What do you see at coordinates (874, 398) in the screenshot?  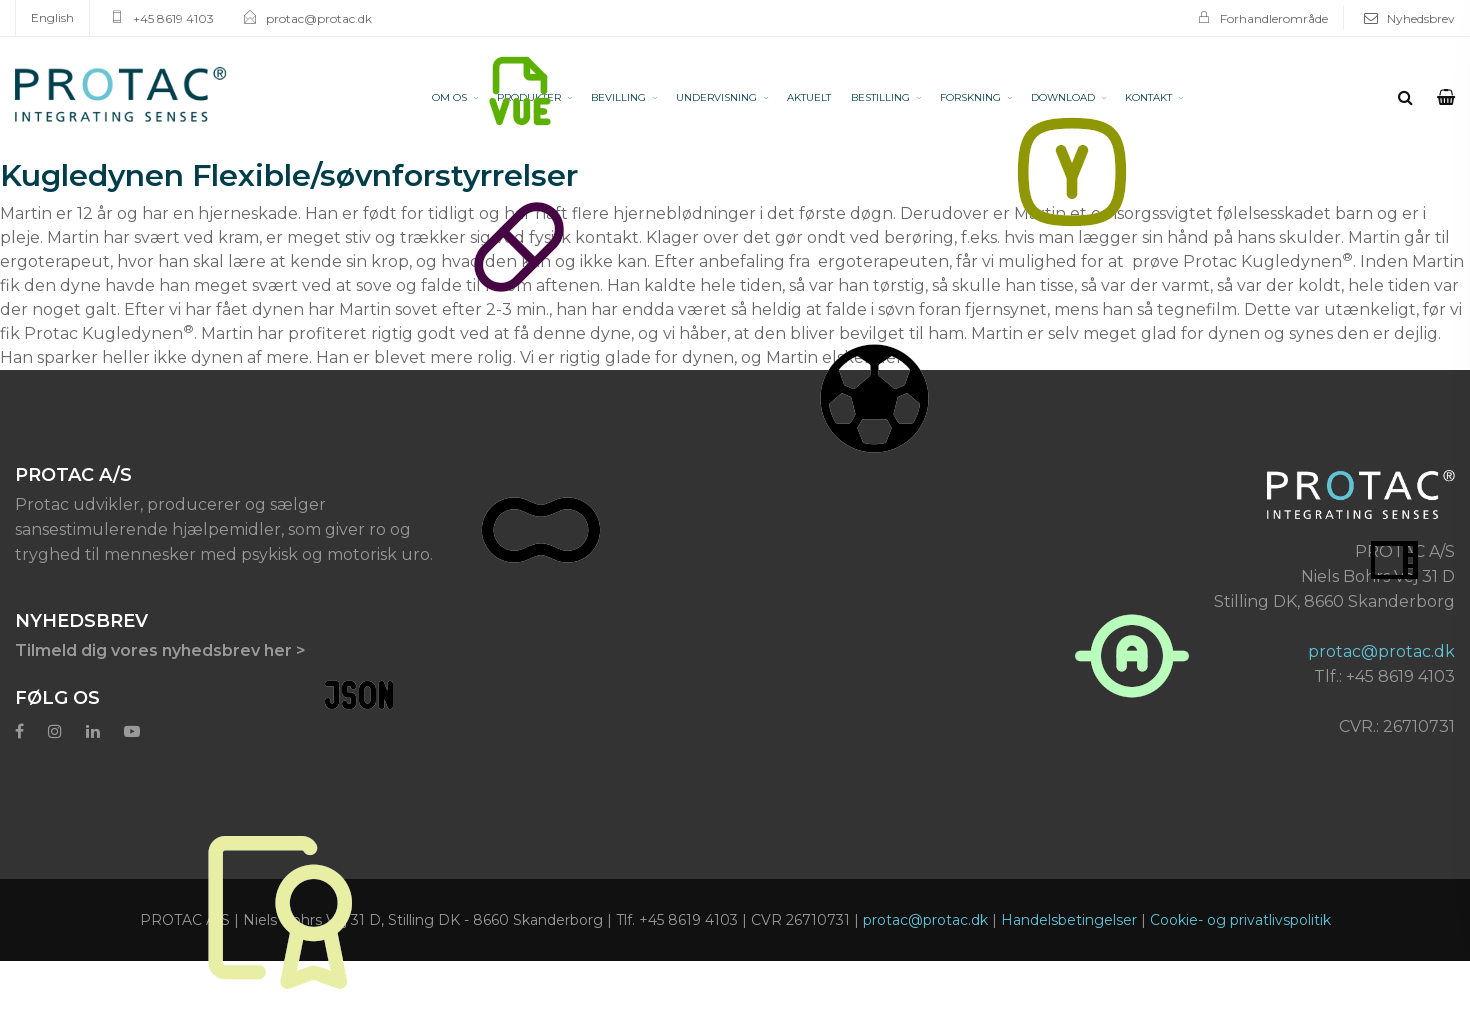 I see `view football or soccer content` at bounding box center [874, 398].